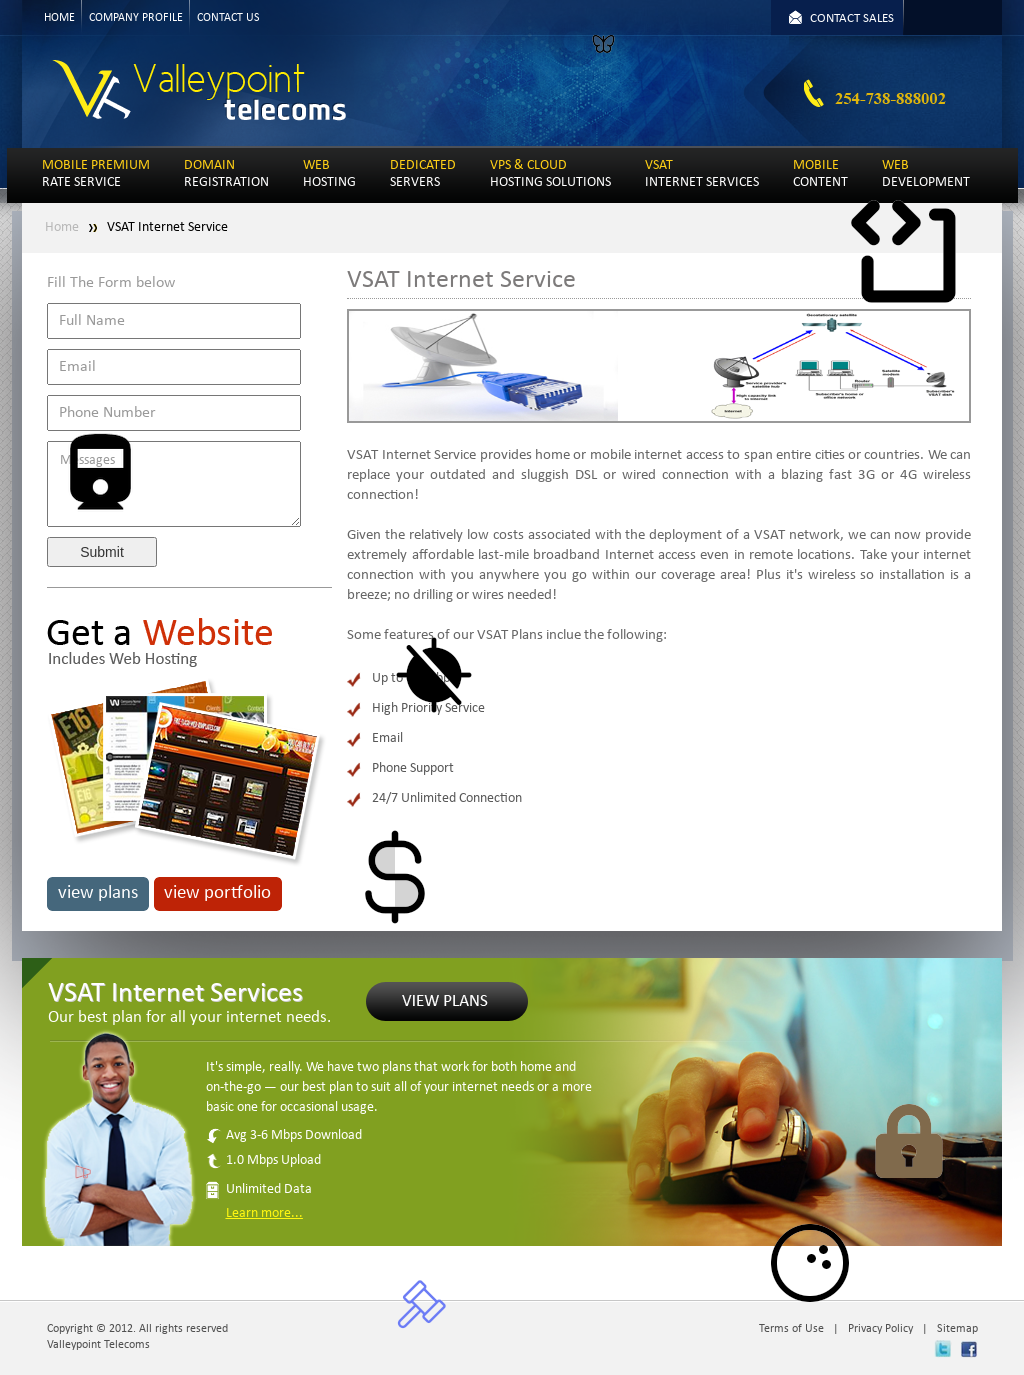 The image size is (1024, 1375). Describe the element at coordinates (420, 1306) in the screenshot. I see `access legal or terms of service information` at that location.